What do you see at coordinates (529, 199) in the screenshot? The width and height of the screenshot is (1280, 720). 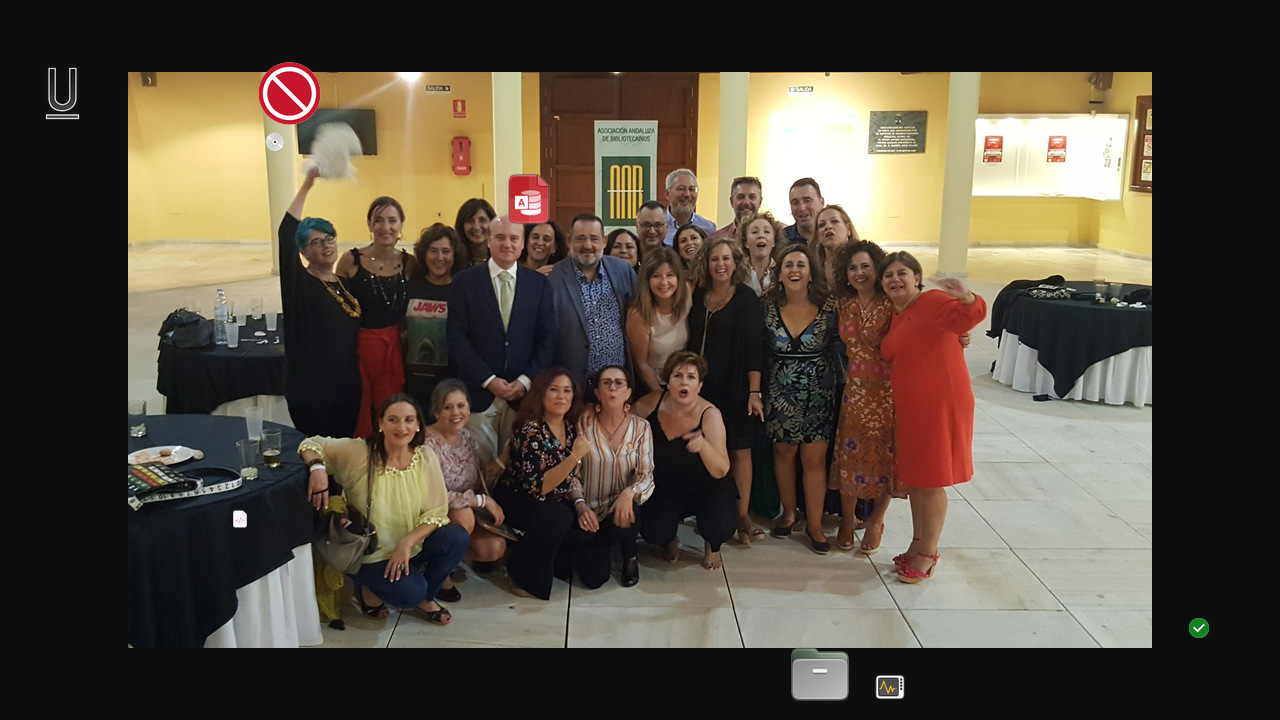 I see `microsoft access database file` at bounding box center [529, 199].